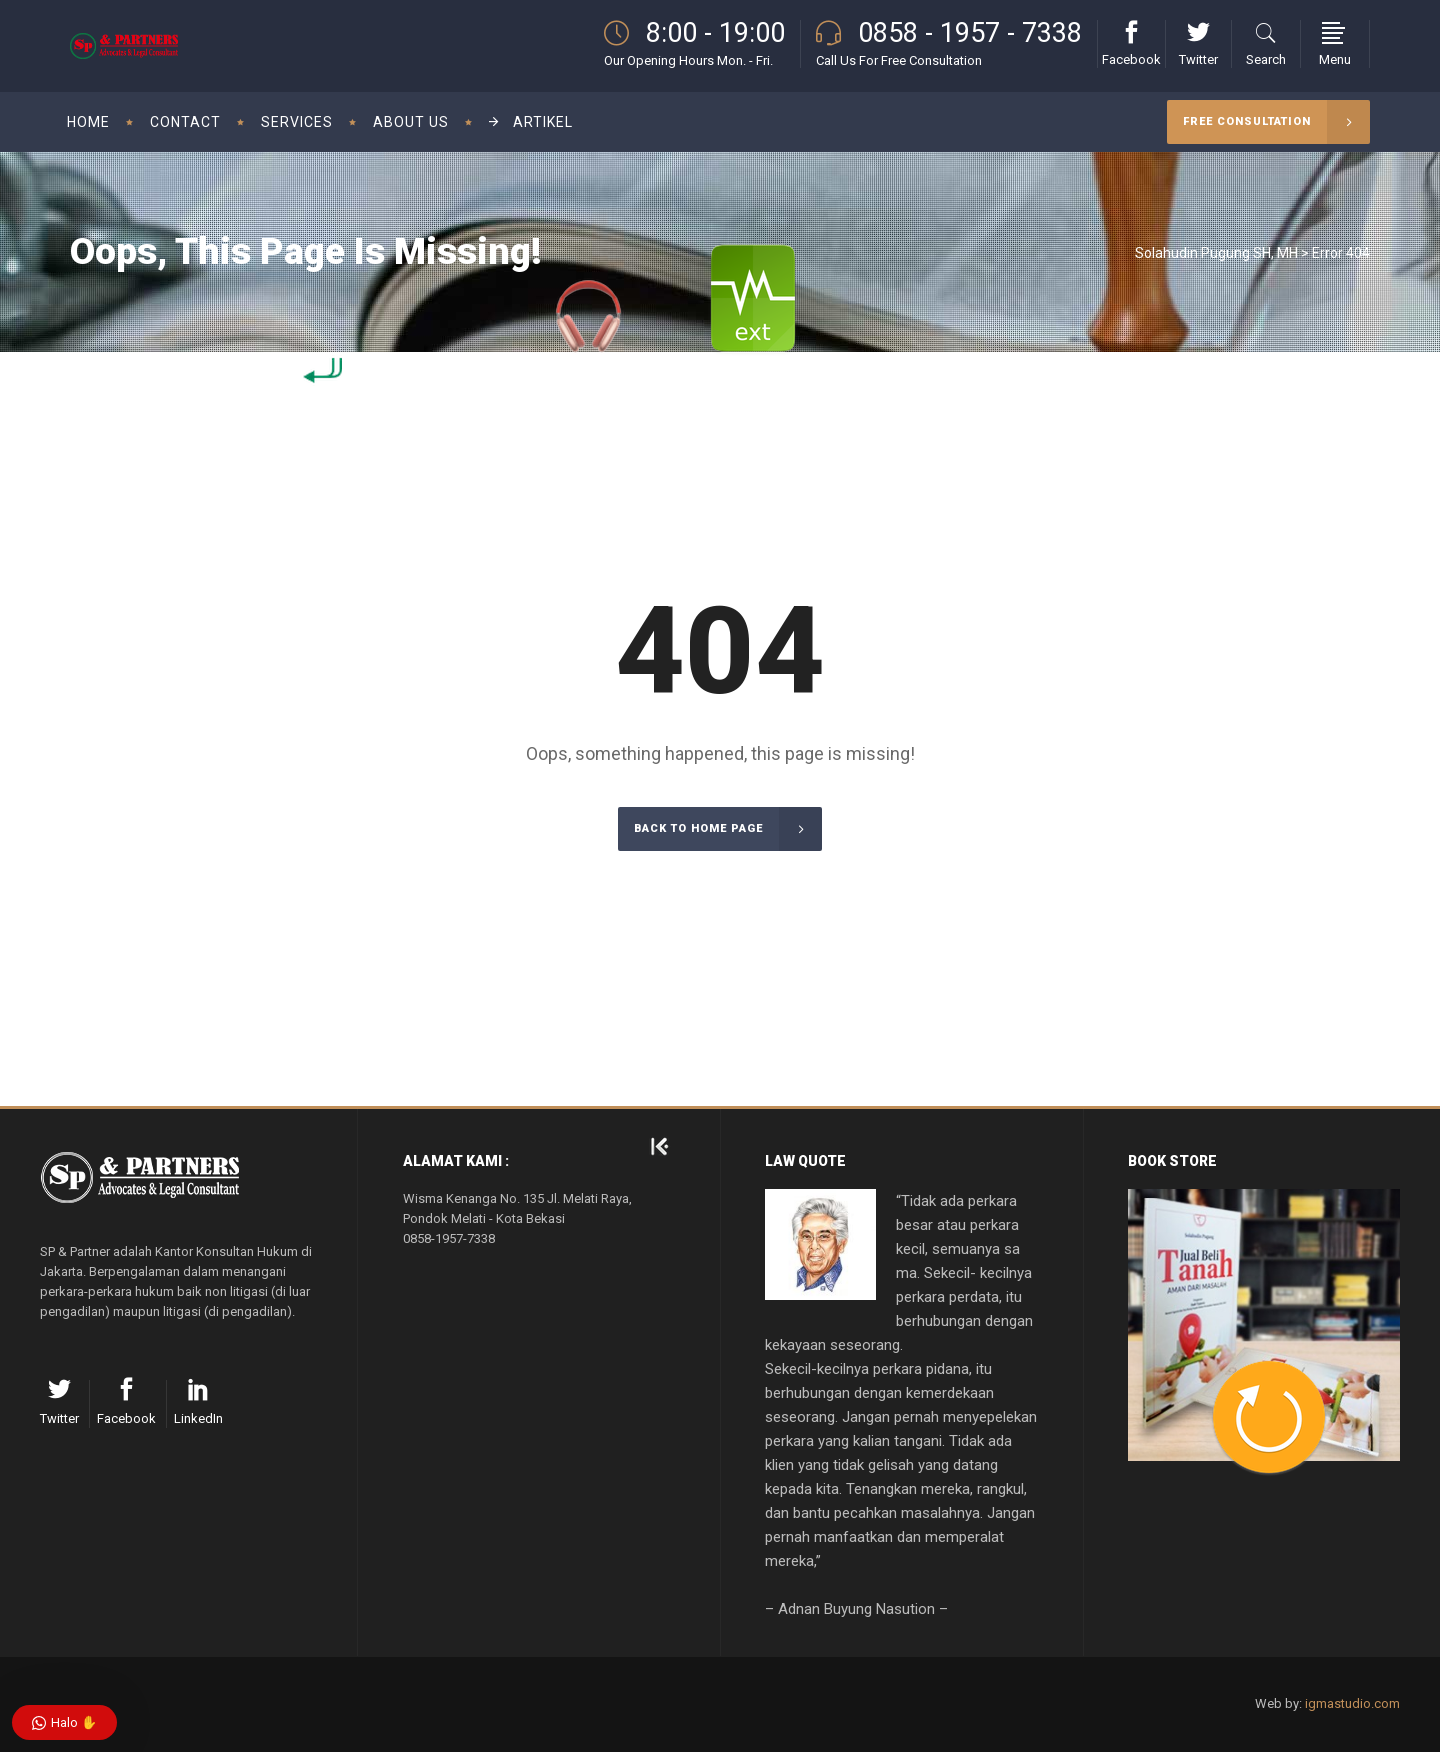 This screenshot has height=1752, width=1440. I want to click on go to the first item in a list or sequence, so click(659, 1146).